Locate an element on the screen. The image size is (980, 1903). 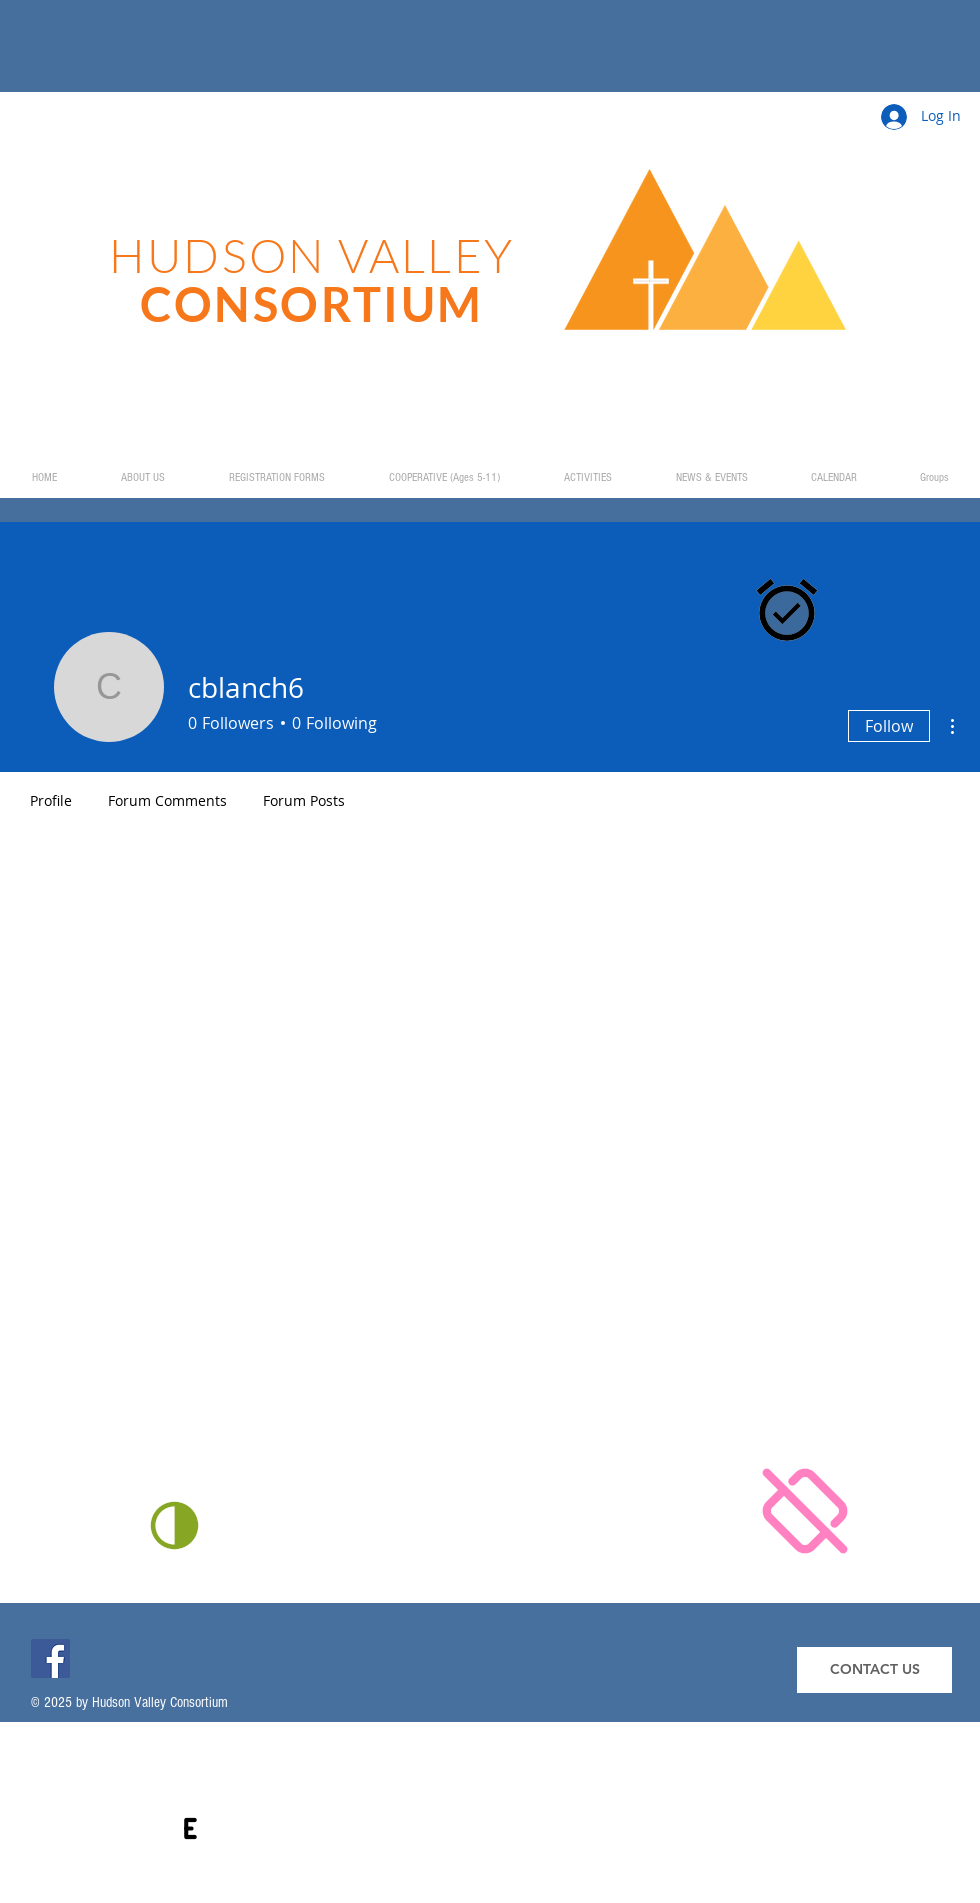
adjust display brightness to 50% is located at coordinates (174, 1525).